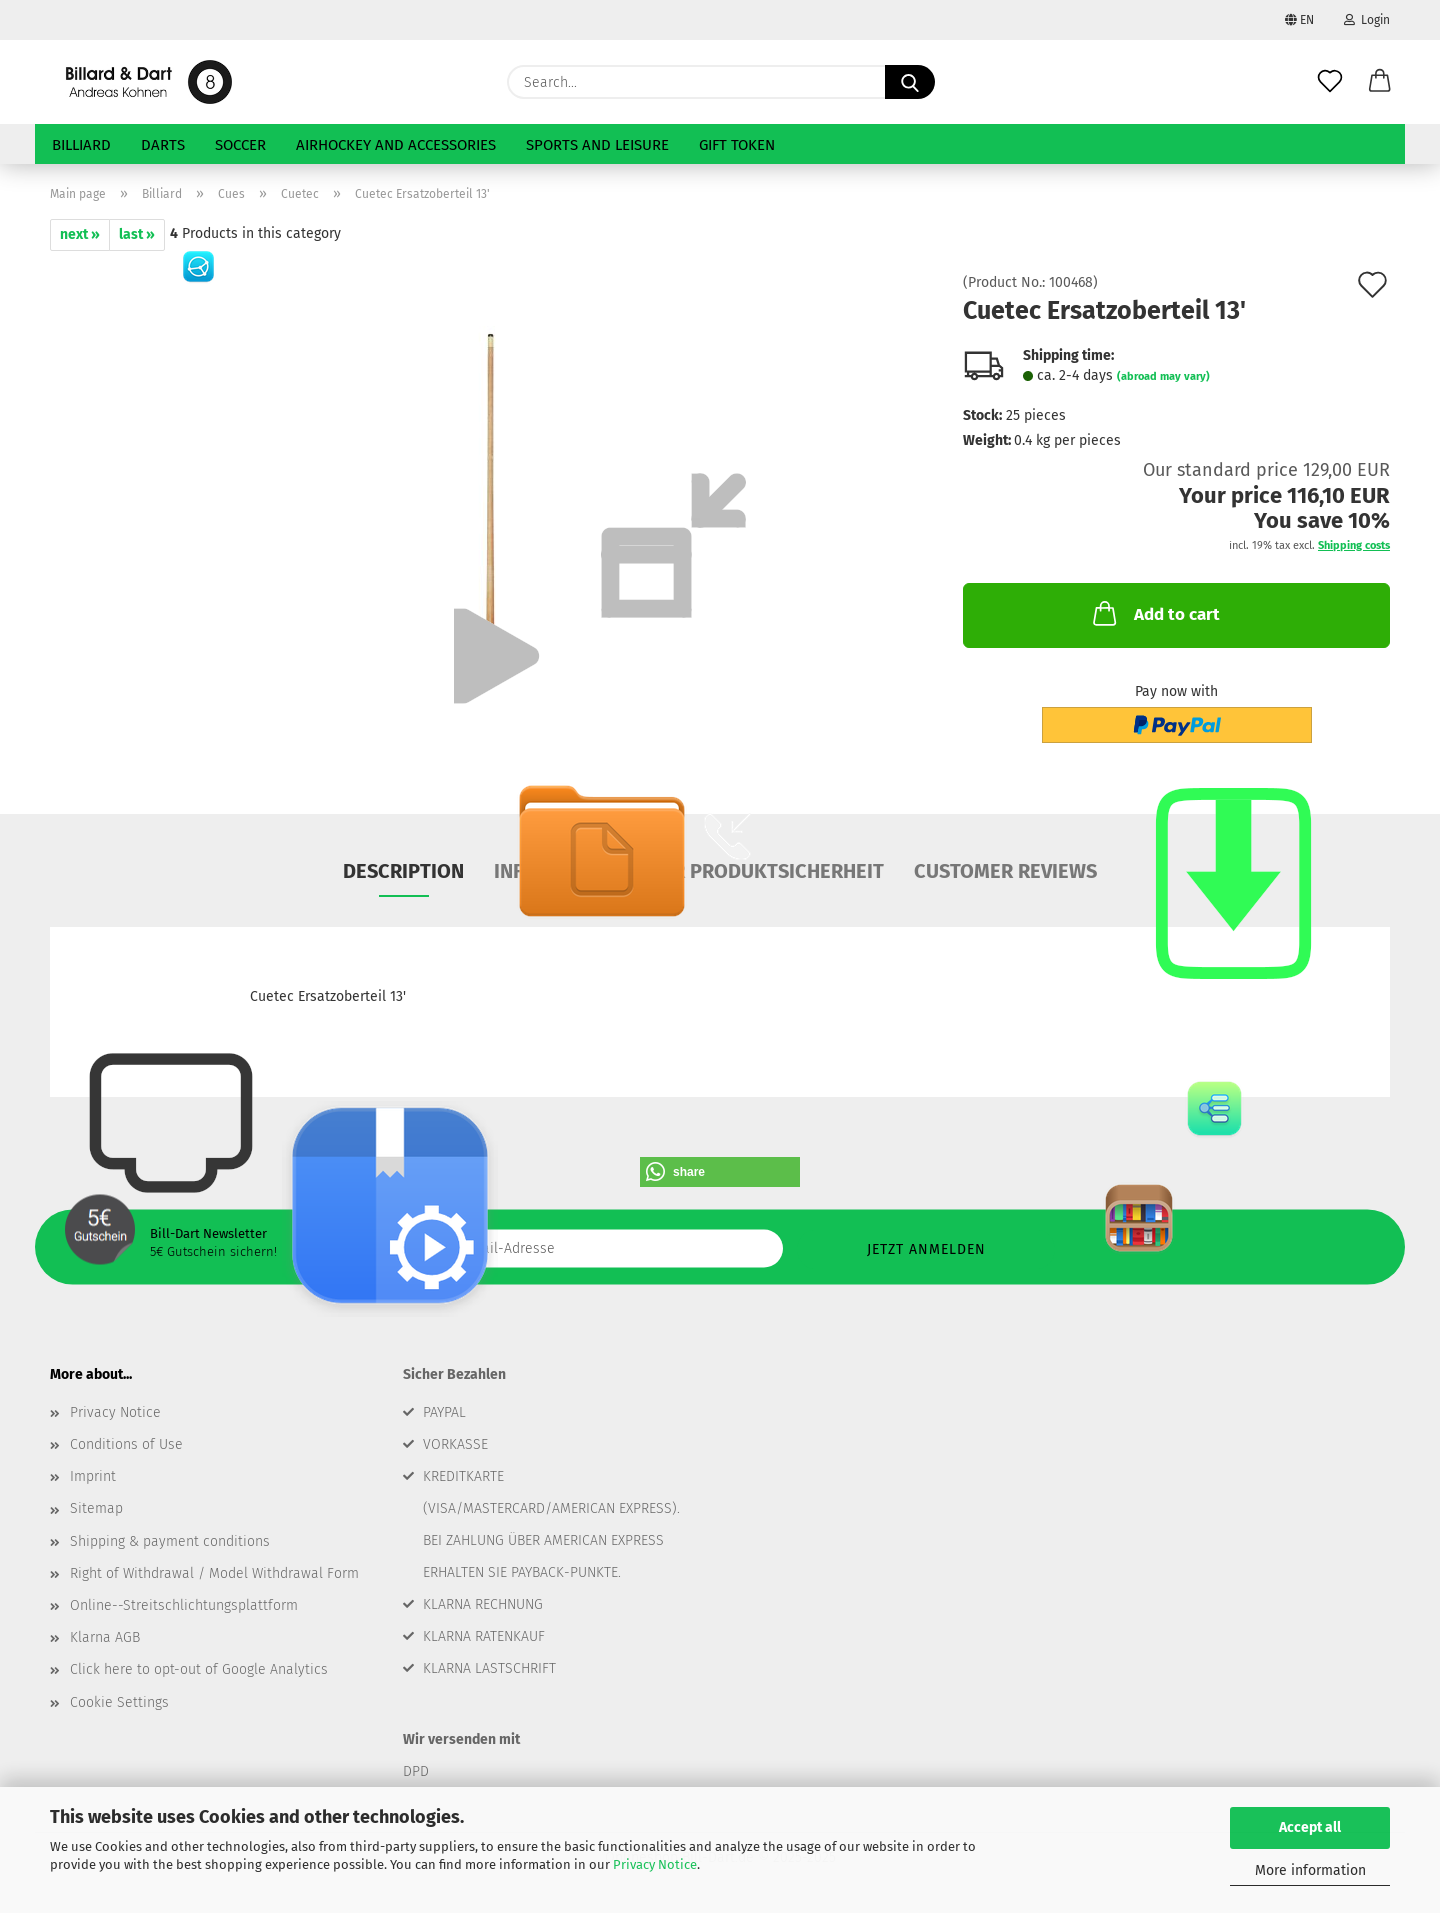  I want to click on start media playback, so click(492, 656).